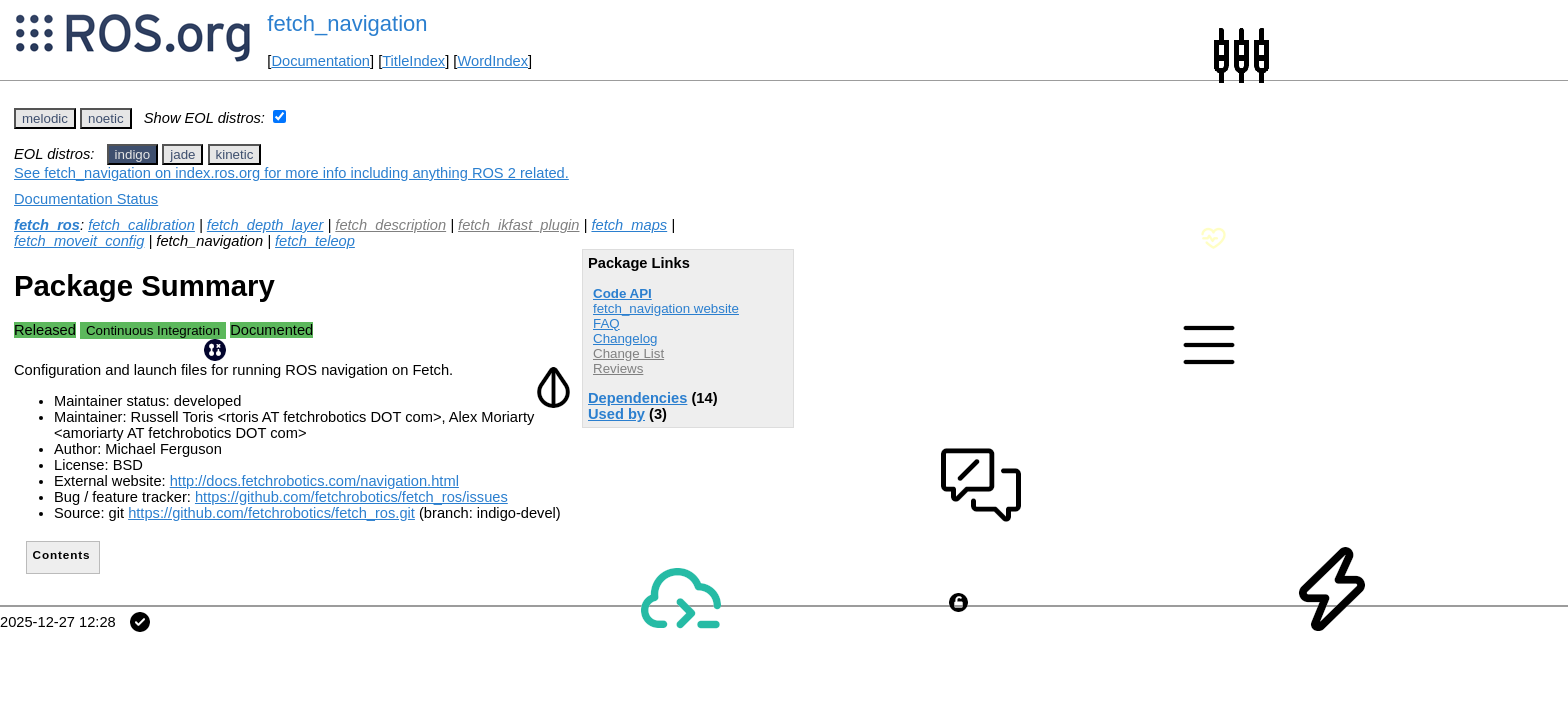 Image resolution: width=1568 pixels, height=720 pixels. I want to click on duplicate an existing discussion thread, so click(981, 485).